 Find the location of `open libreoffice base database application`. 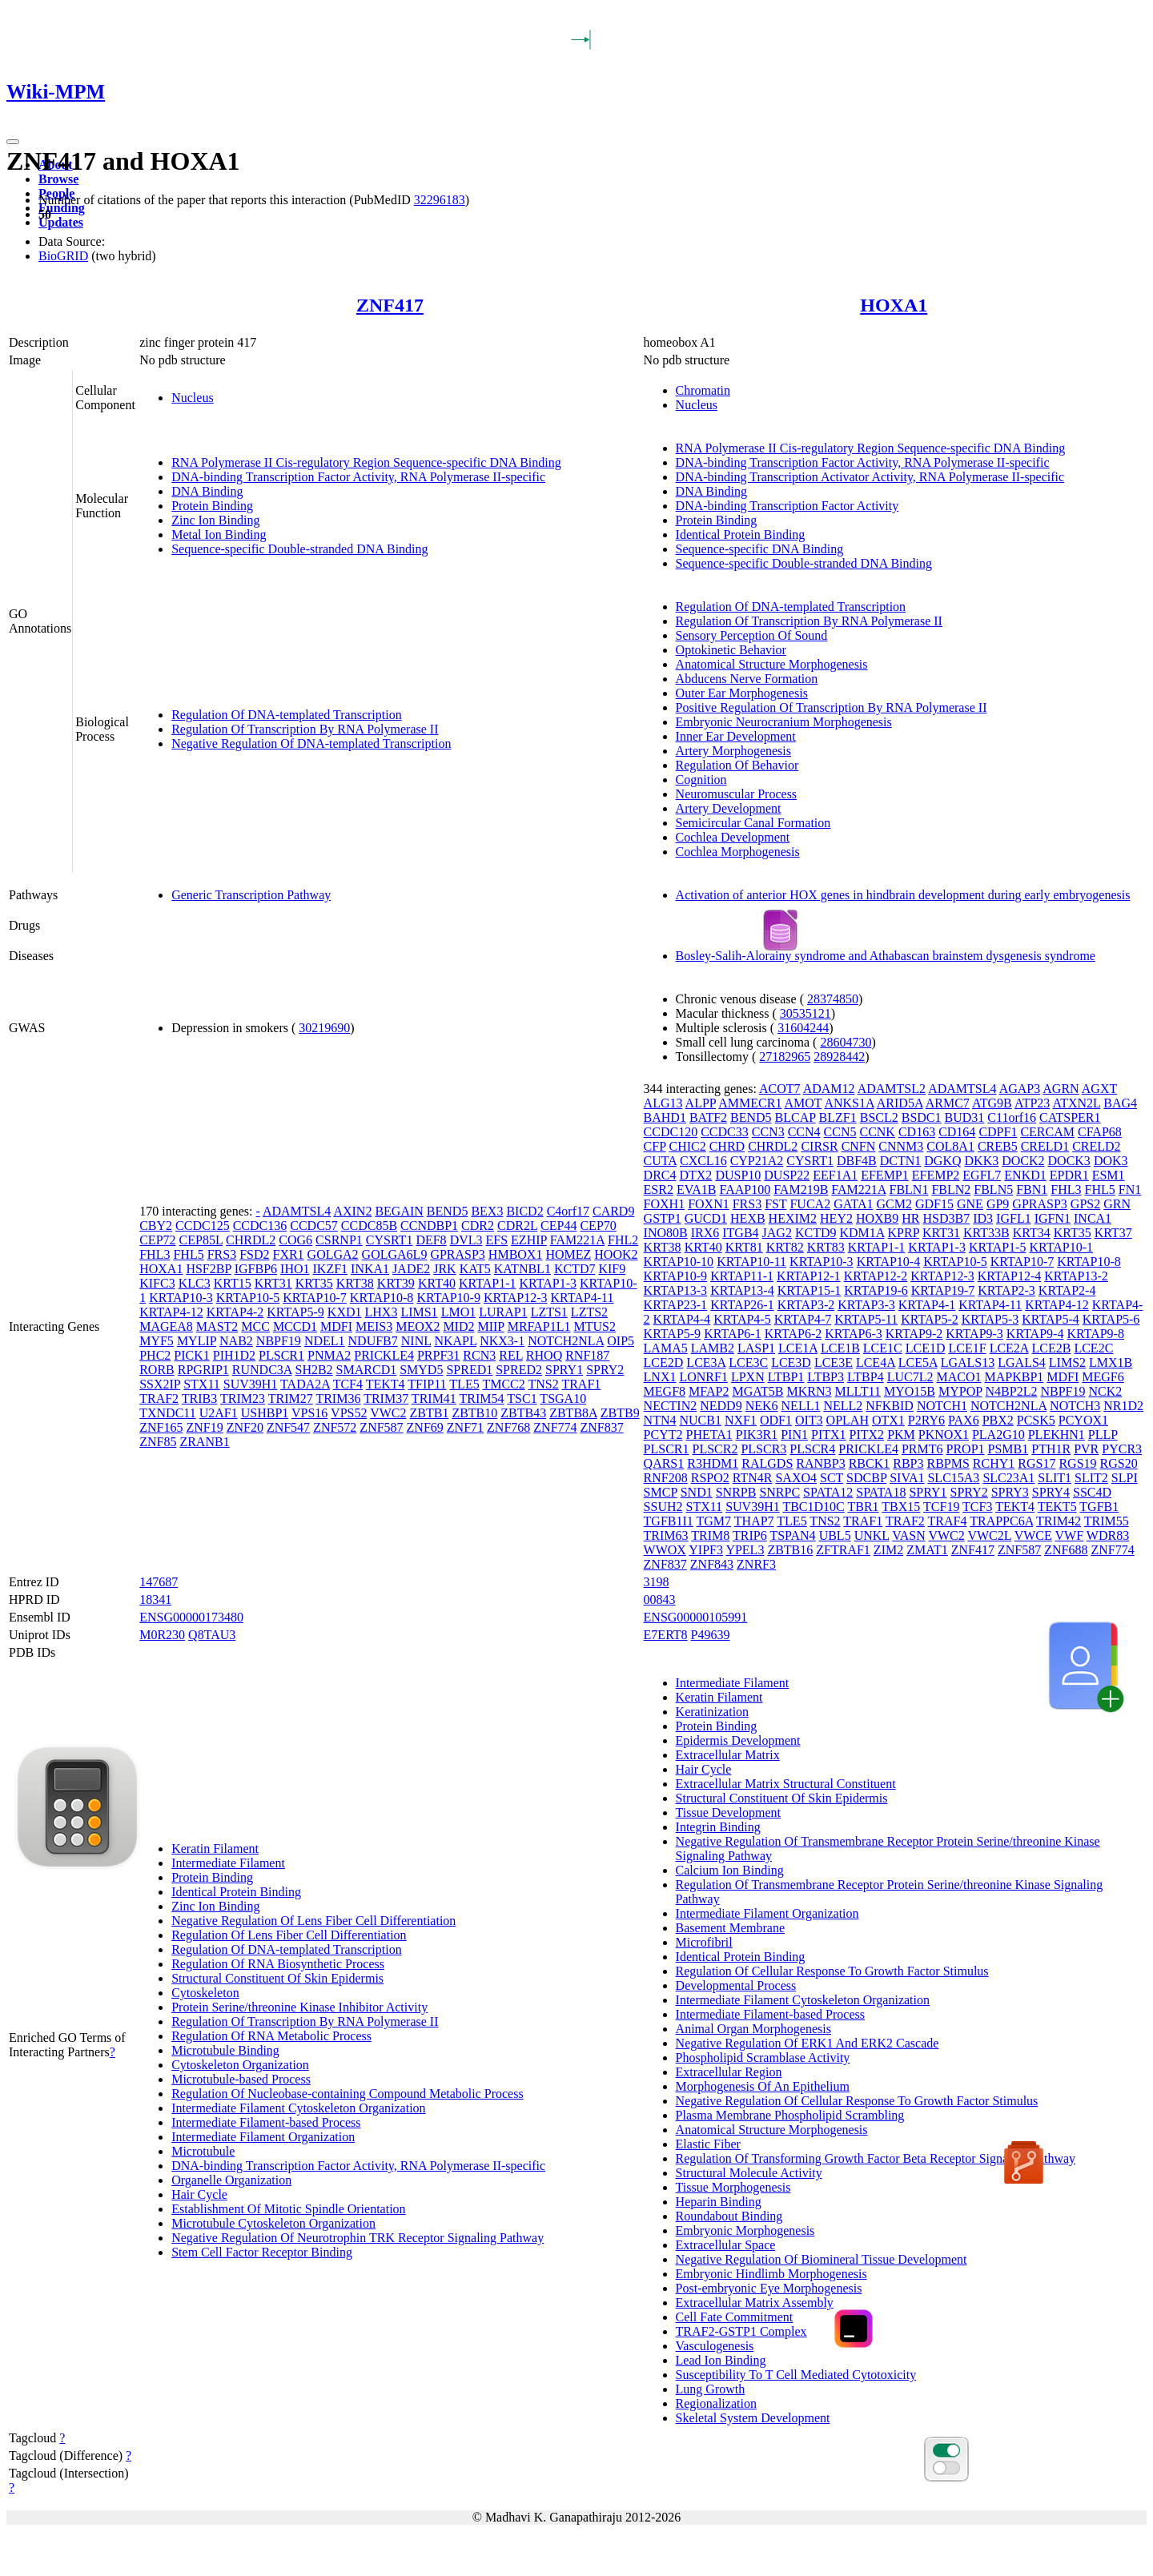

open libreoffice base database application is located at coordinates (780, 930).